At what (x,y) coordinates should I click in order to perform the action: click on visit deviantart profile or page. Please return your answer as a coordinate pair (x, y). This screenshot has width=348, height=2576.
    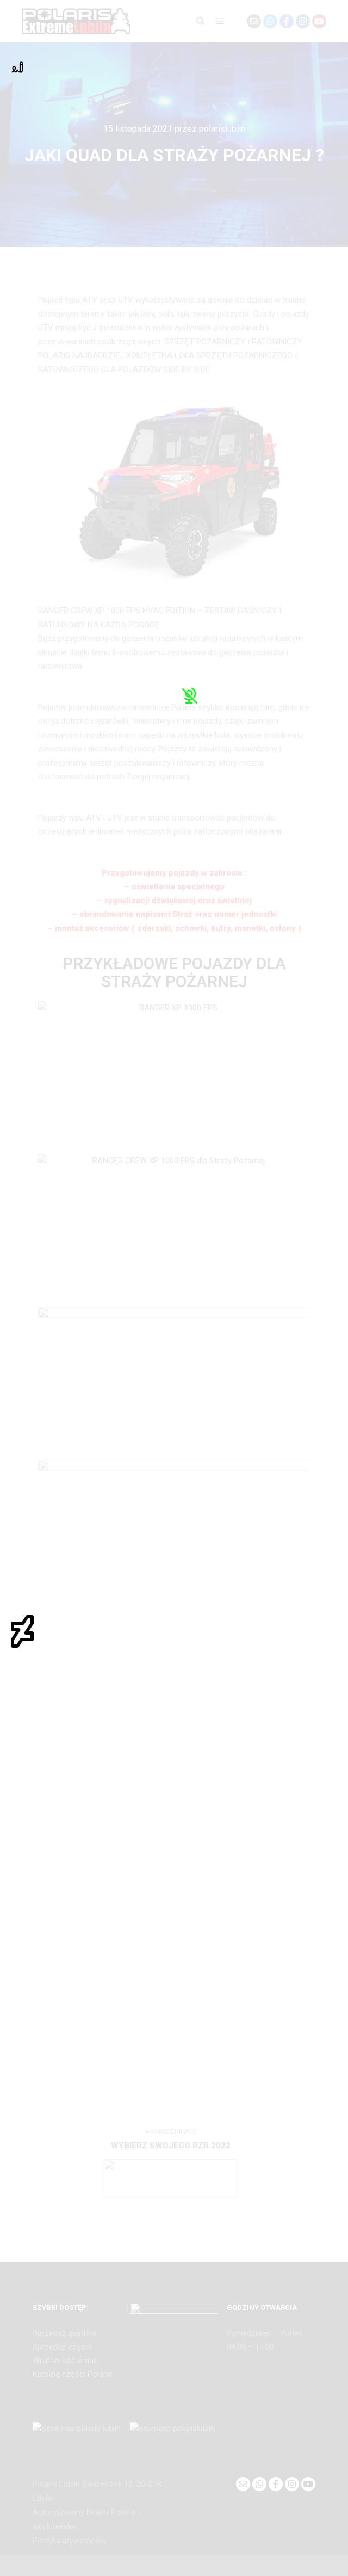
    Looking at the image, I should click on (22, 1631).